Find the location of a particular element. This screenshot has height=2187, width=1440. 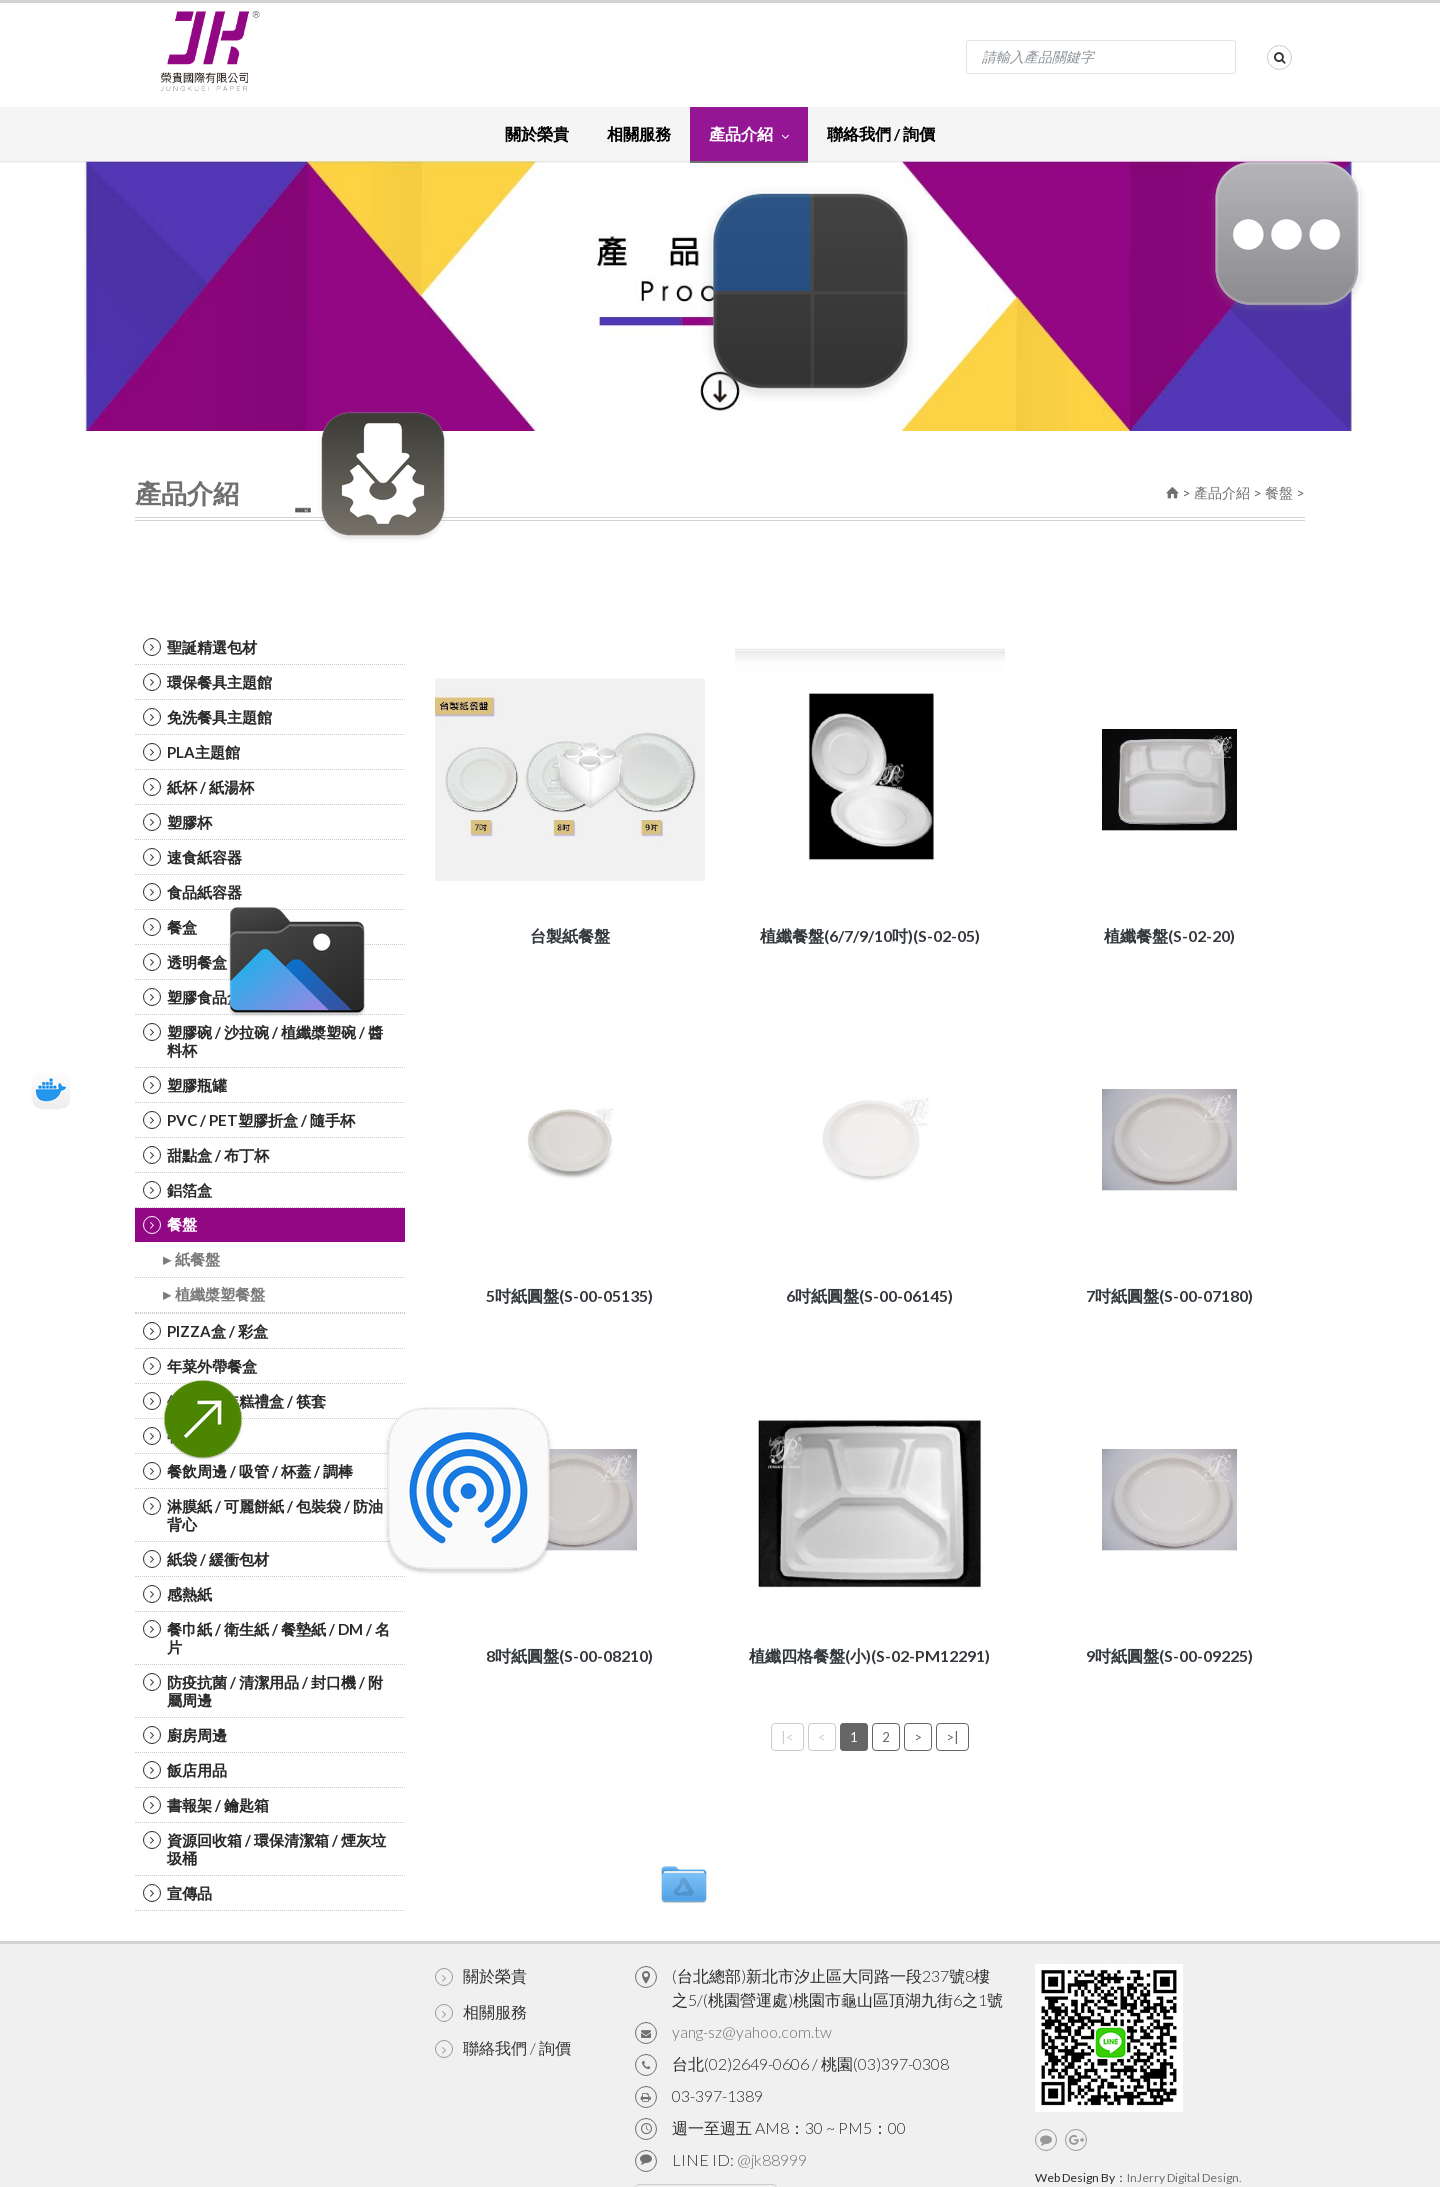

open pictures folder is located at coordinates (296, 963).